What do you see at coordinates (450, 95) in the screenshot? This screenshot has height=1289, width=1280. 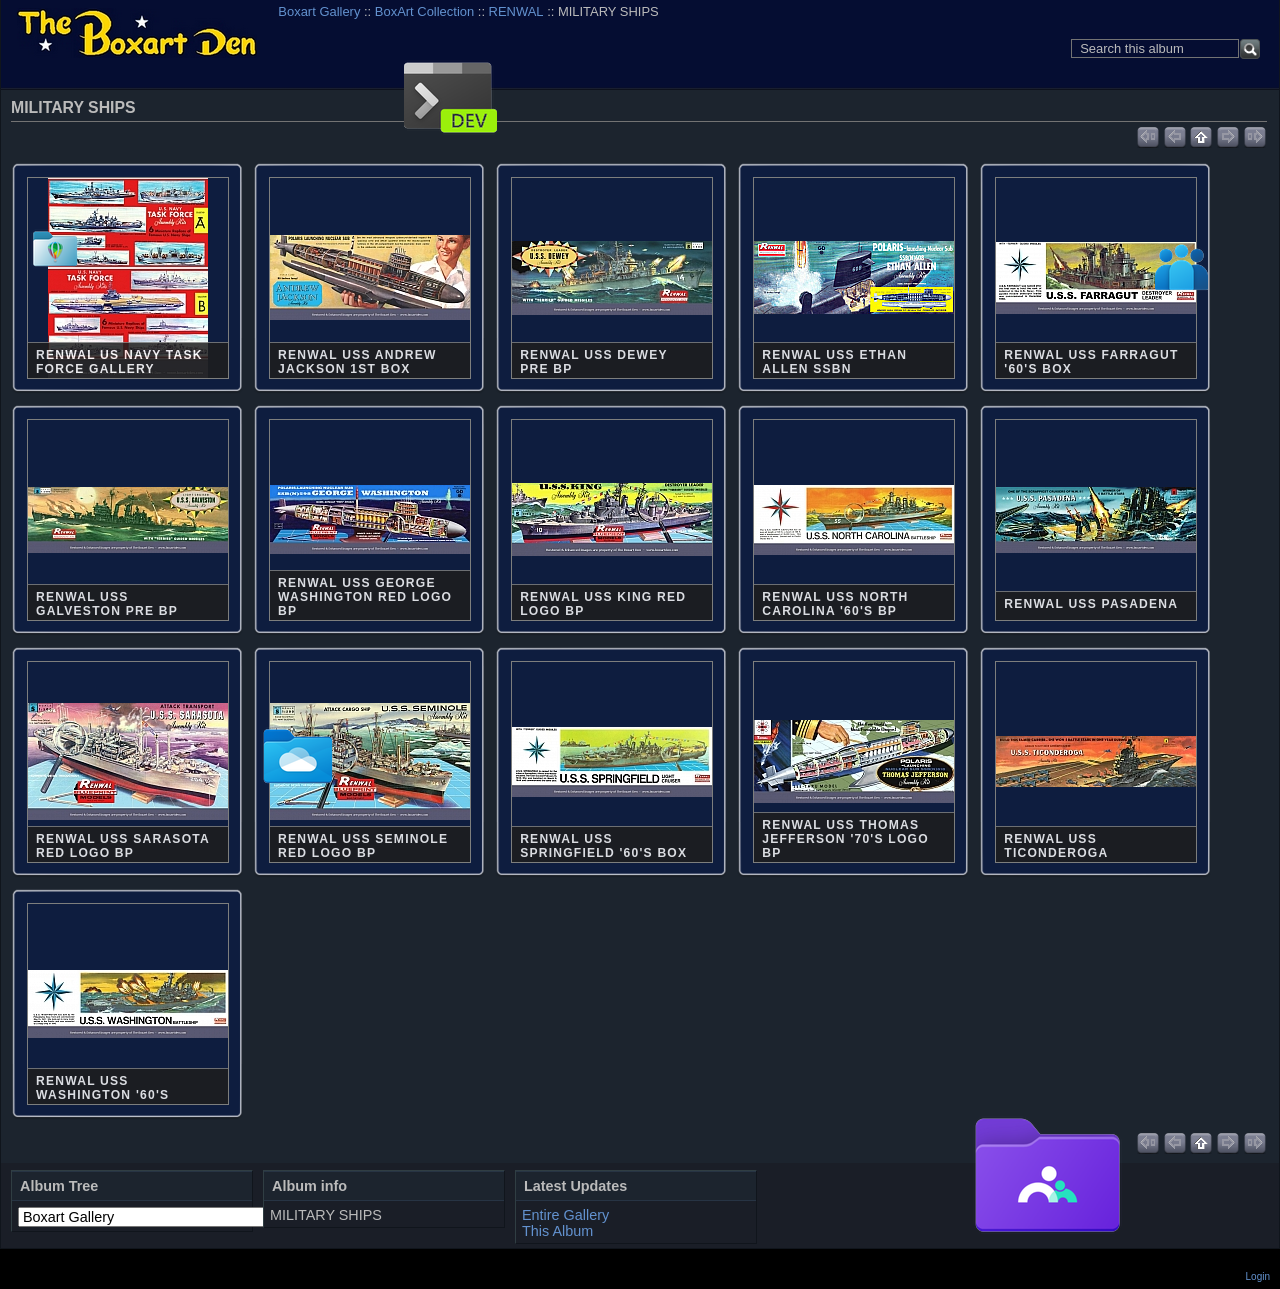 I see `open the developer terminal application` at bounding box center [450, 95].